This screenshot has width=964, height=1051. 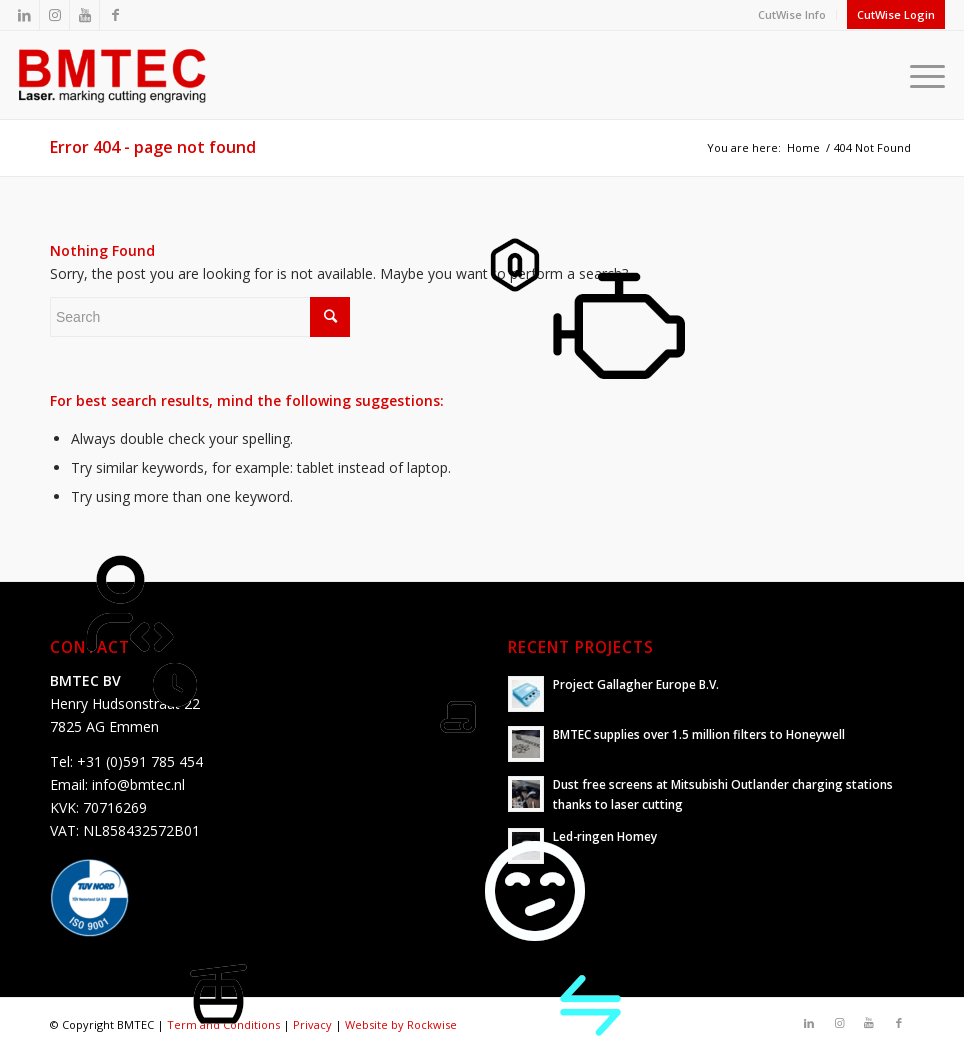 I want to click on access ski lift or cable car information, so click(x=218, y=995).